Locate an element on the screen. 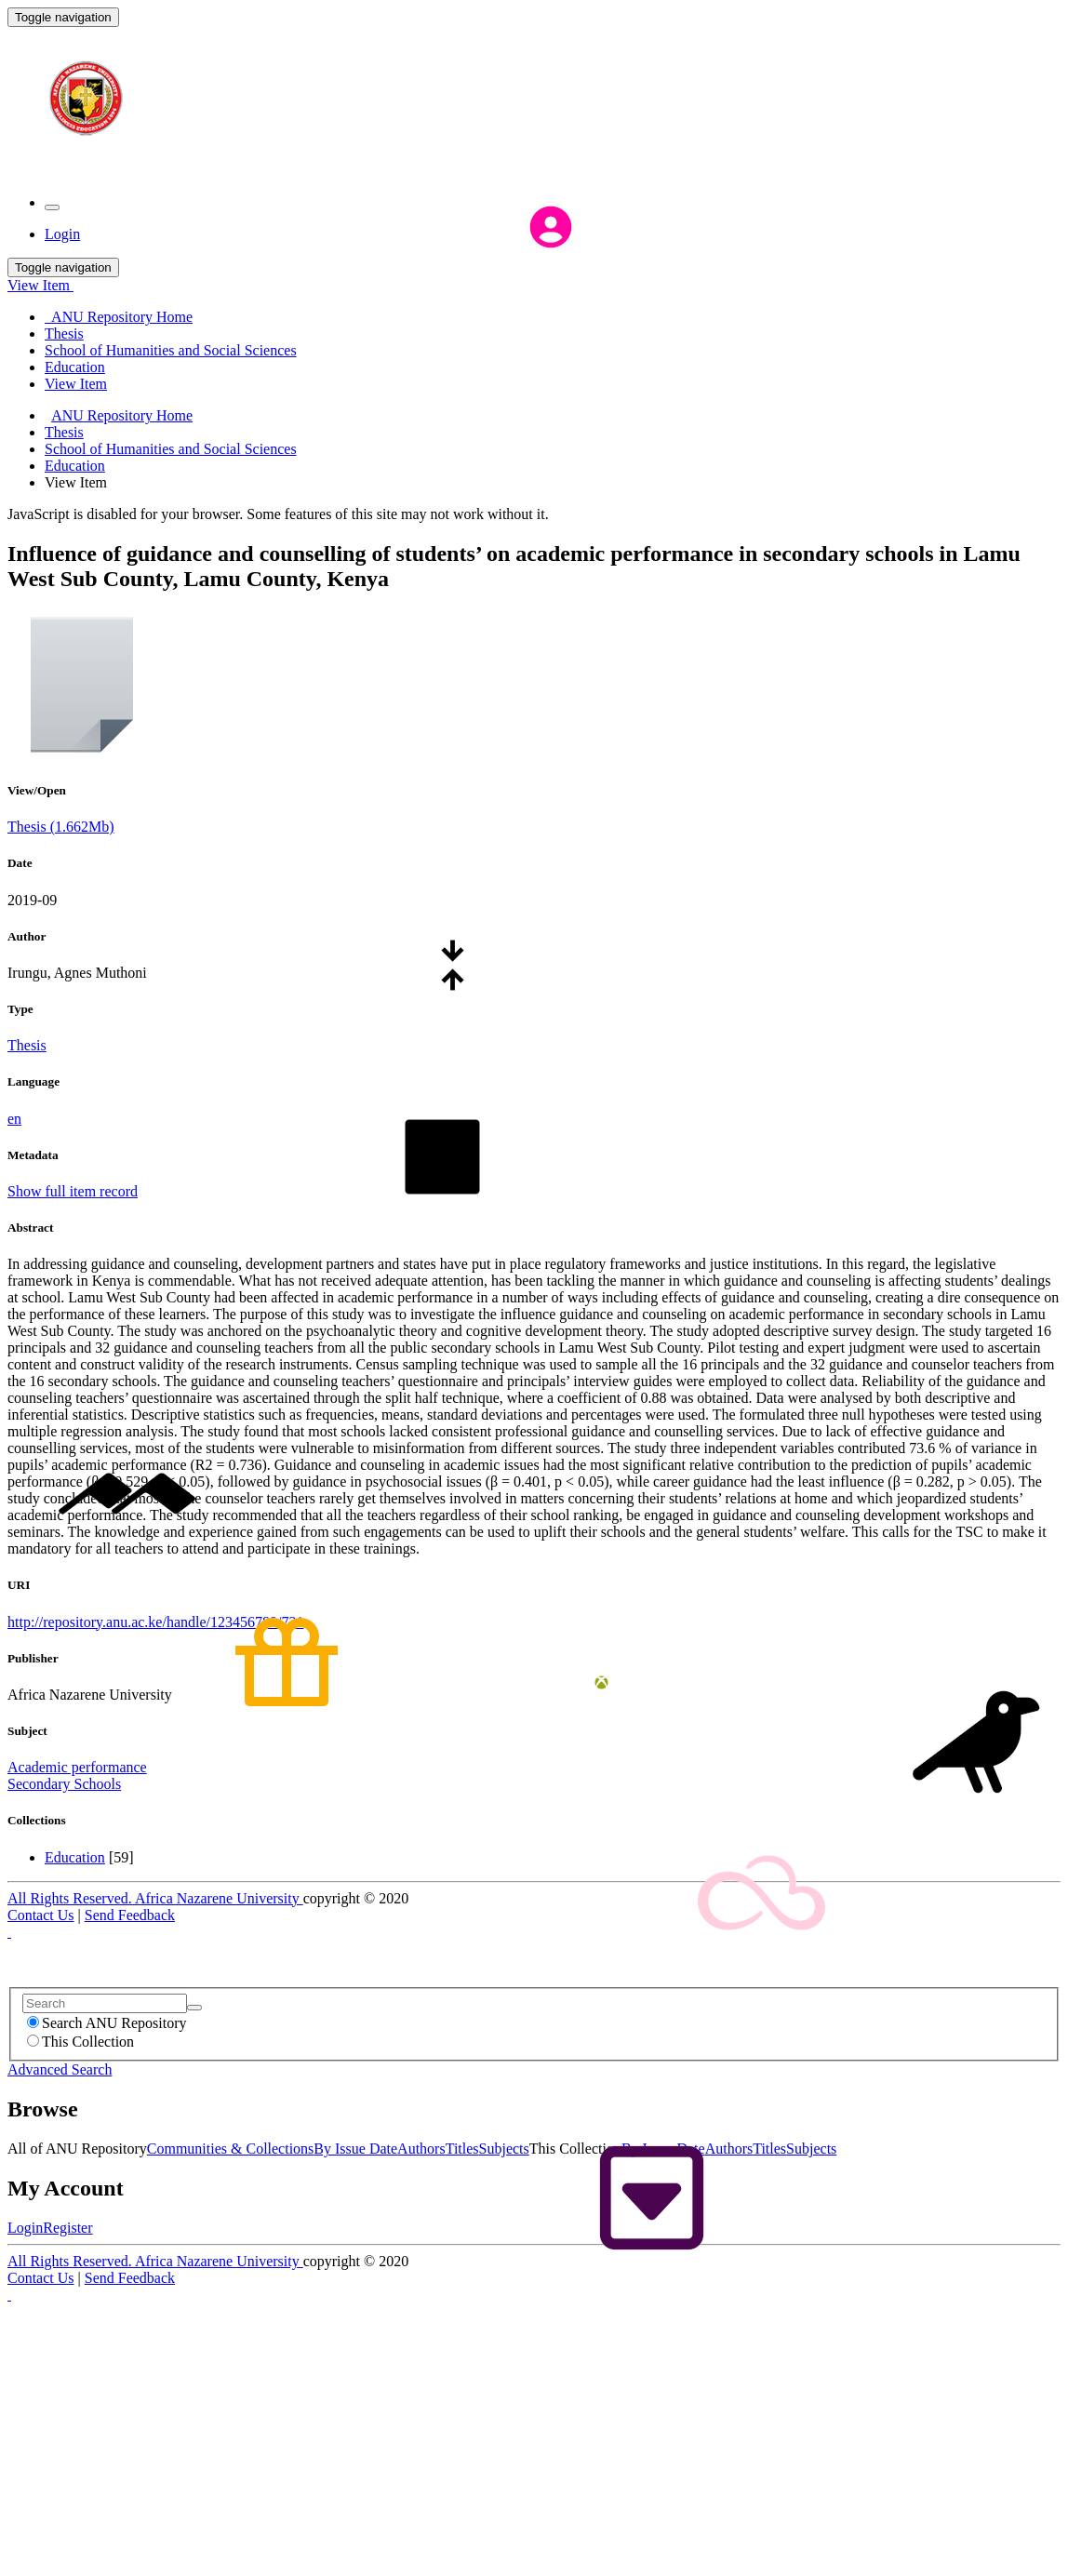 This screenshot has width=1068, height=2576. view gifts or rewards is located at coordinates (287, 1664).